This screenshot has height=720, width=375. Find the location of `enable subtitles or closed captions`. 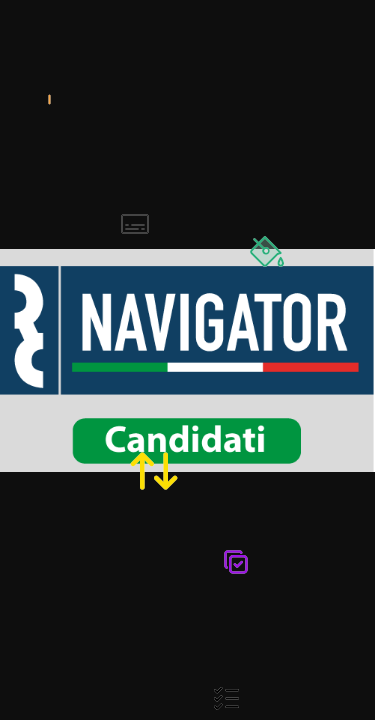

enable subtitles or closed captions is located at coordinates (135, 224).